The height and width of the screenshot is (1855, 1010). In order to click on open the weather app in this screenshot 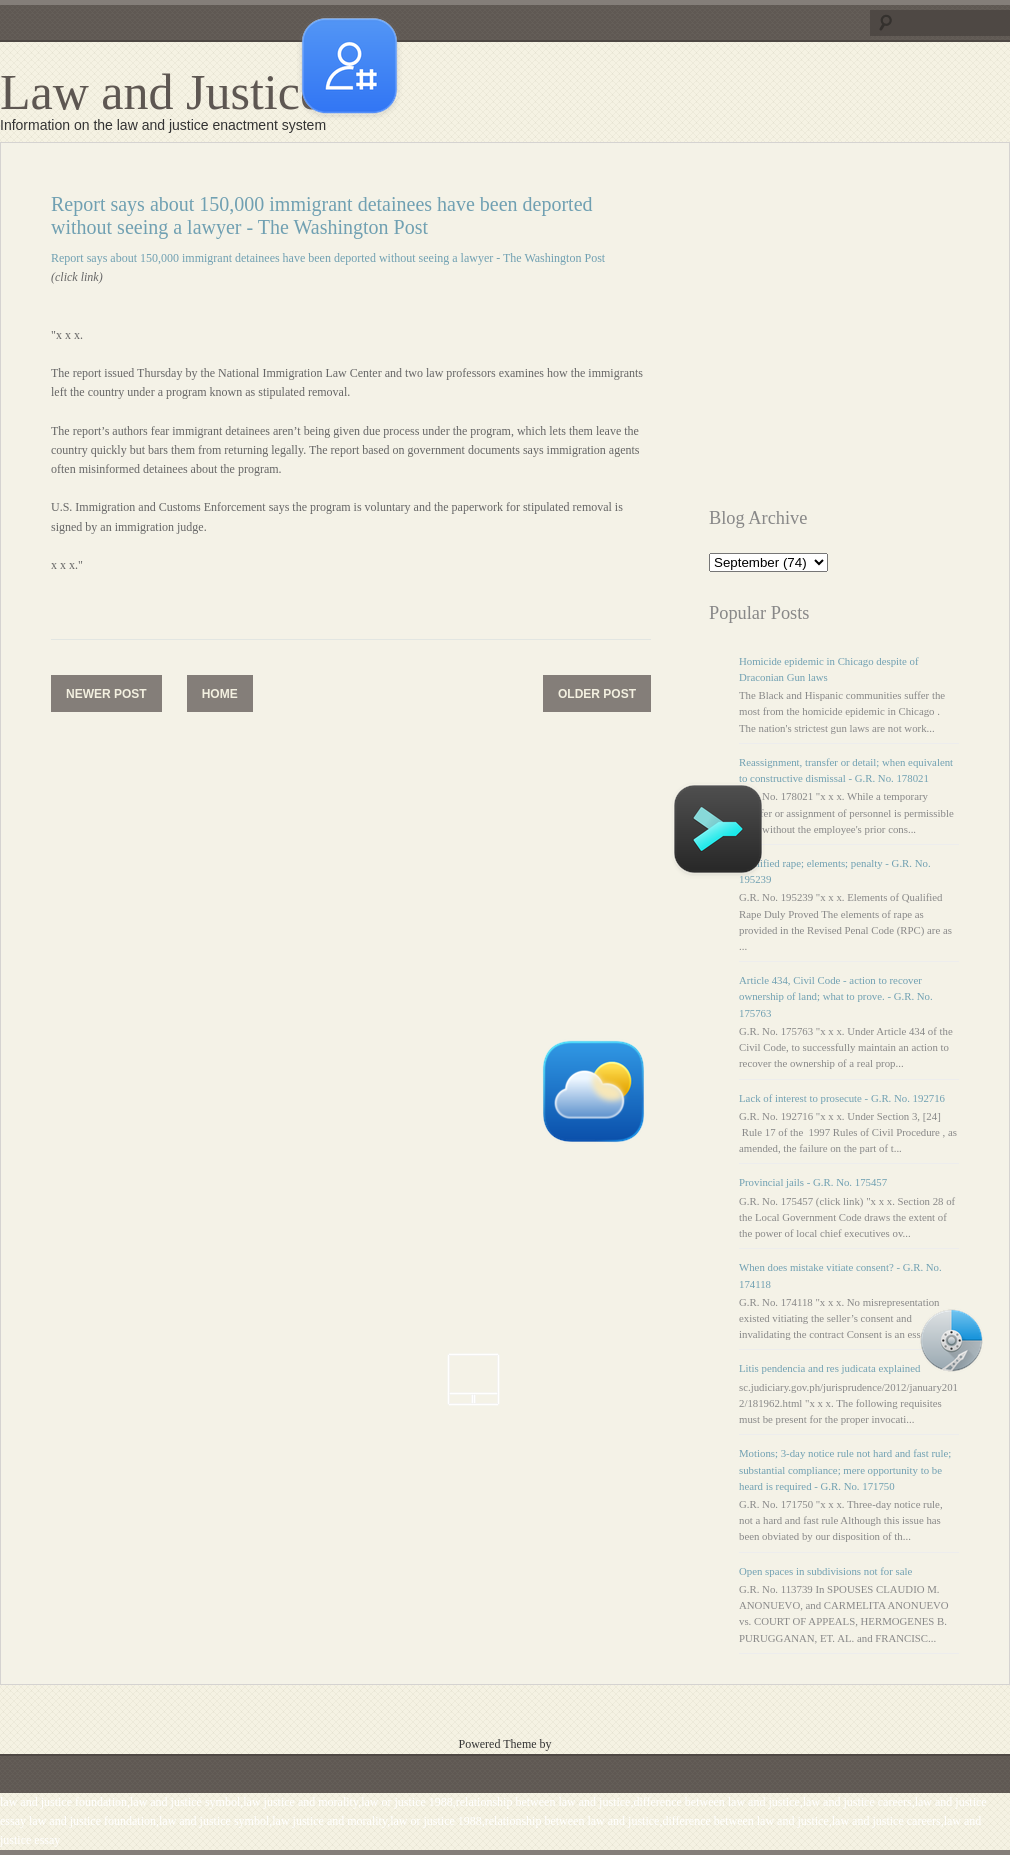, I will do `click(593, 1091)`.